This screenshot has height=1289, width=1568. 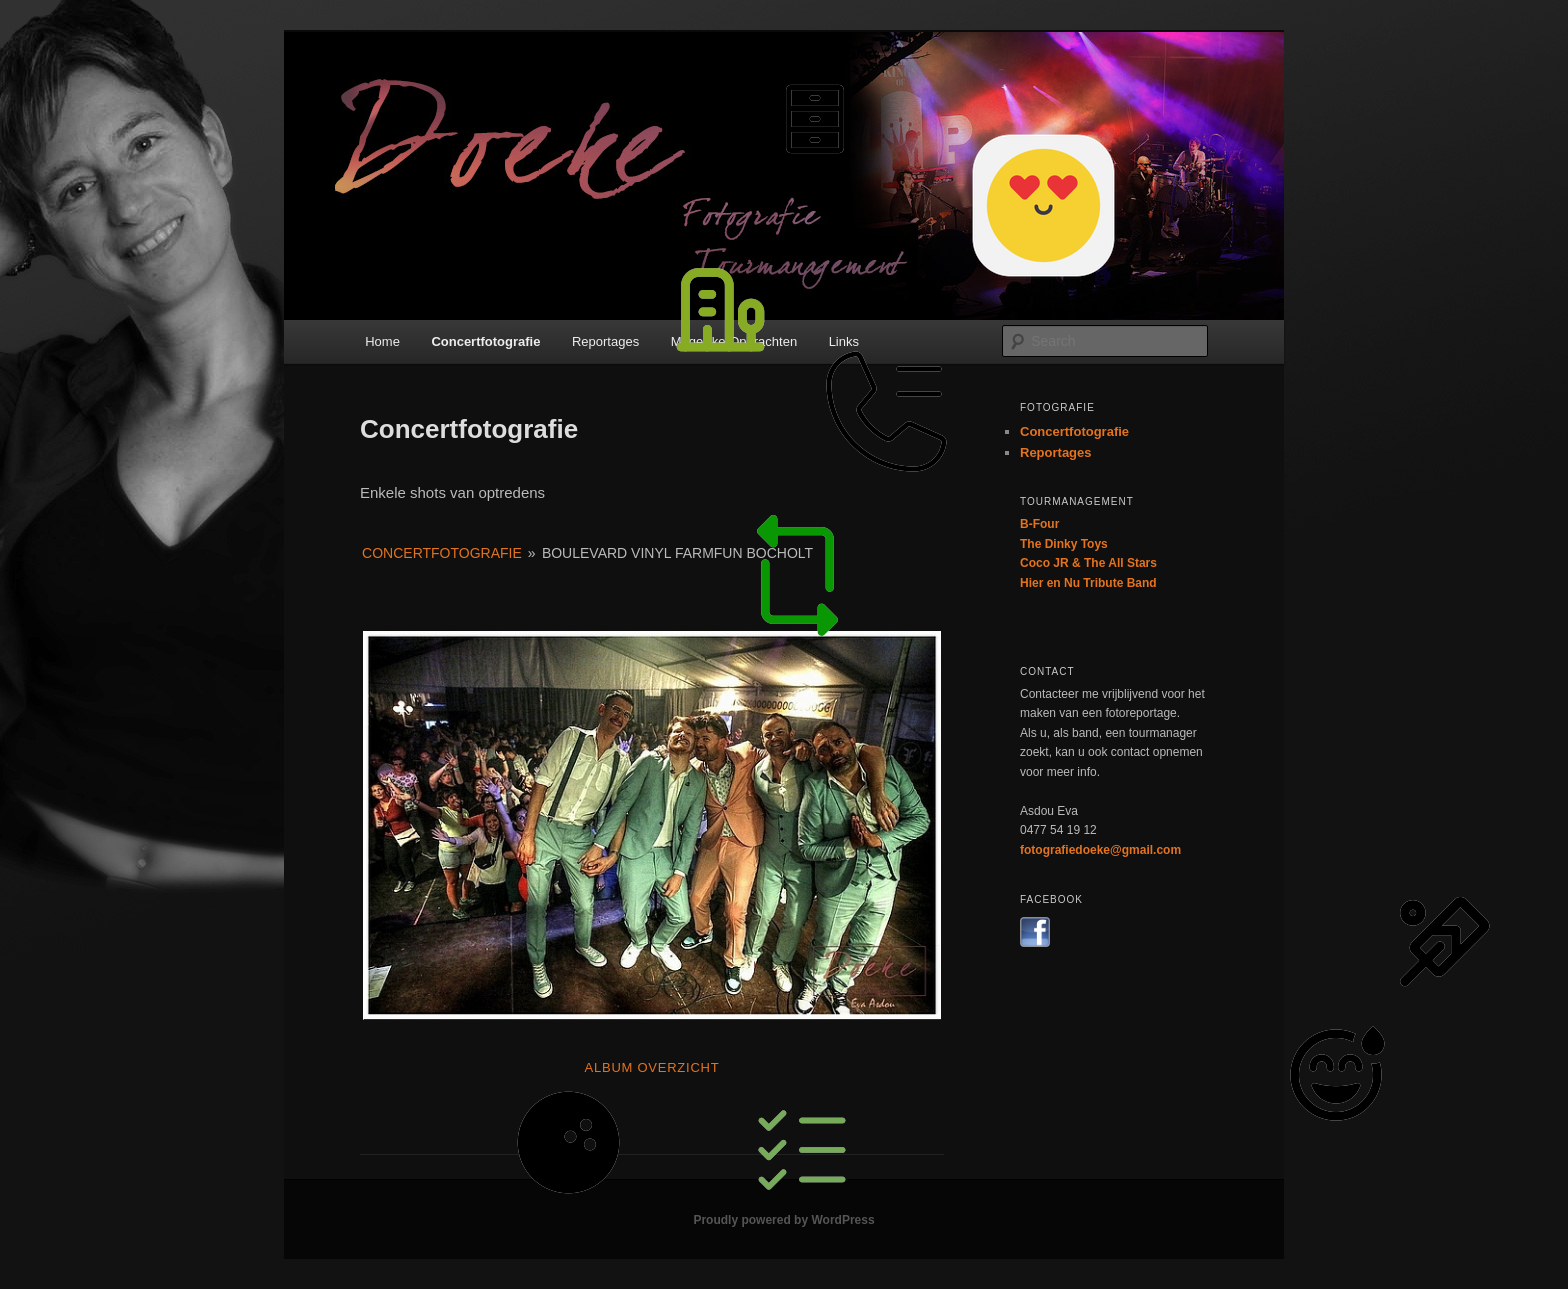 What do you see at coordinates (802, 1150) in the screenshot?
I see `view completed tasks or checklist` at bounding box center [802, 1150].